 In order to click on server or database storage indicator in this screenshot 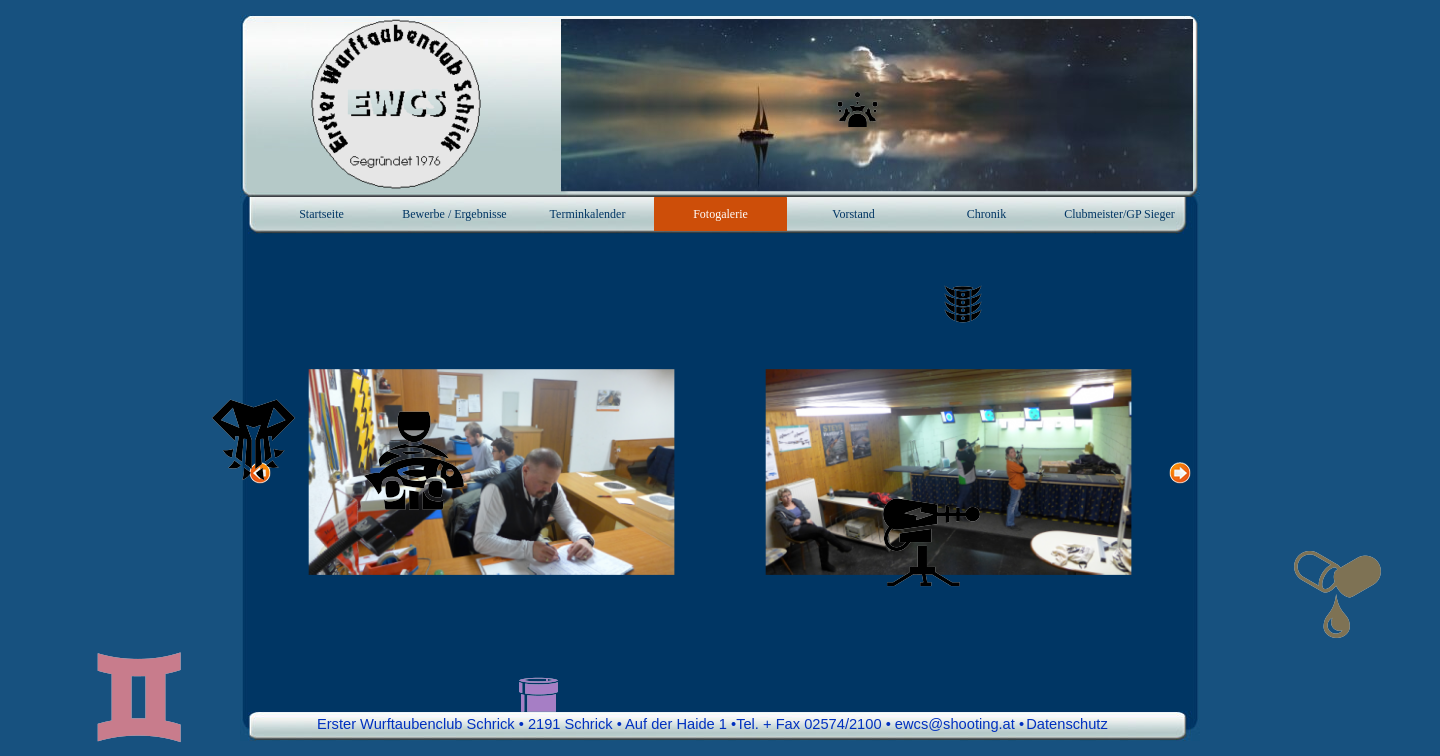, I will do `click(963, 304)`.